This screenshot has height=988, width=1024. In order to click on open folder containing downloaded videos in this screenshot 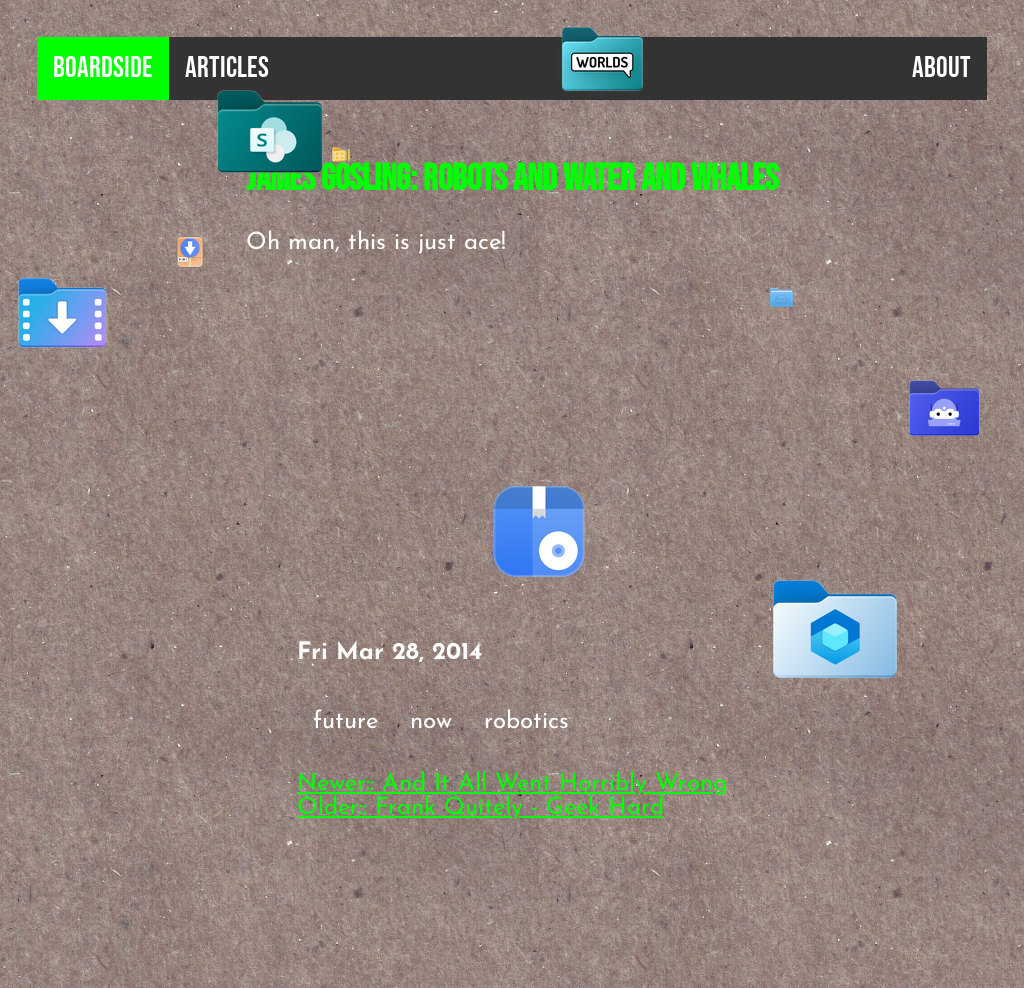, I will do `click(62, 315)`.